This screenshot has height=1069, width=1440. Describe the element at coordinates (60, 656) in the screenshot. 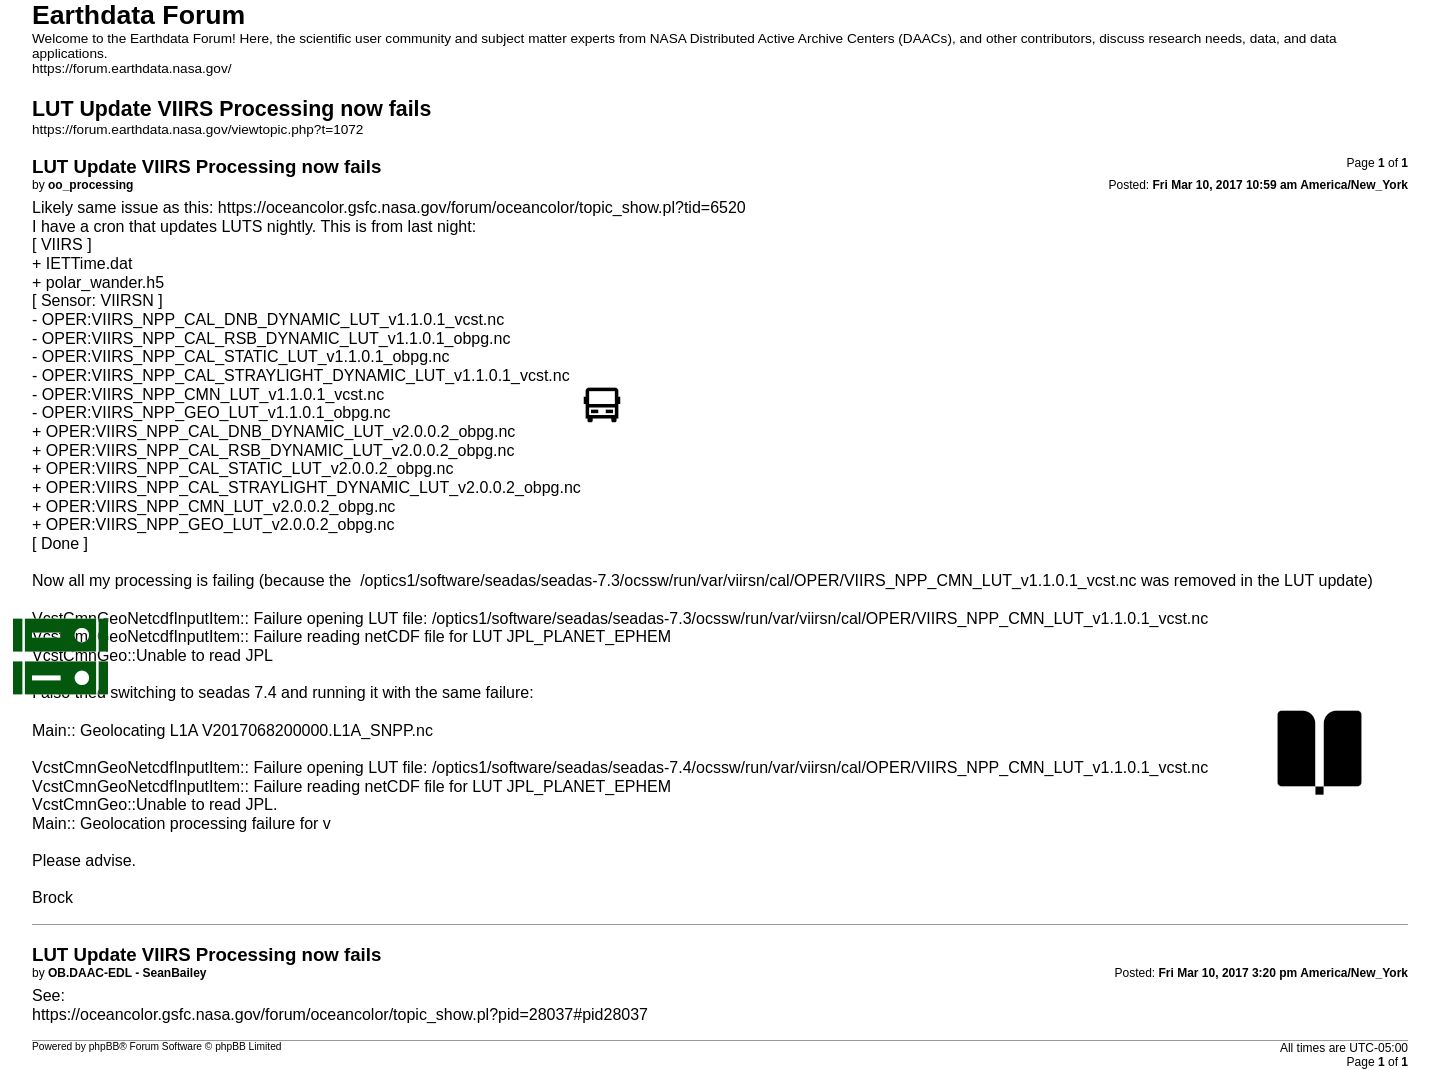

I see `google cloud storage service logo` at that location.